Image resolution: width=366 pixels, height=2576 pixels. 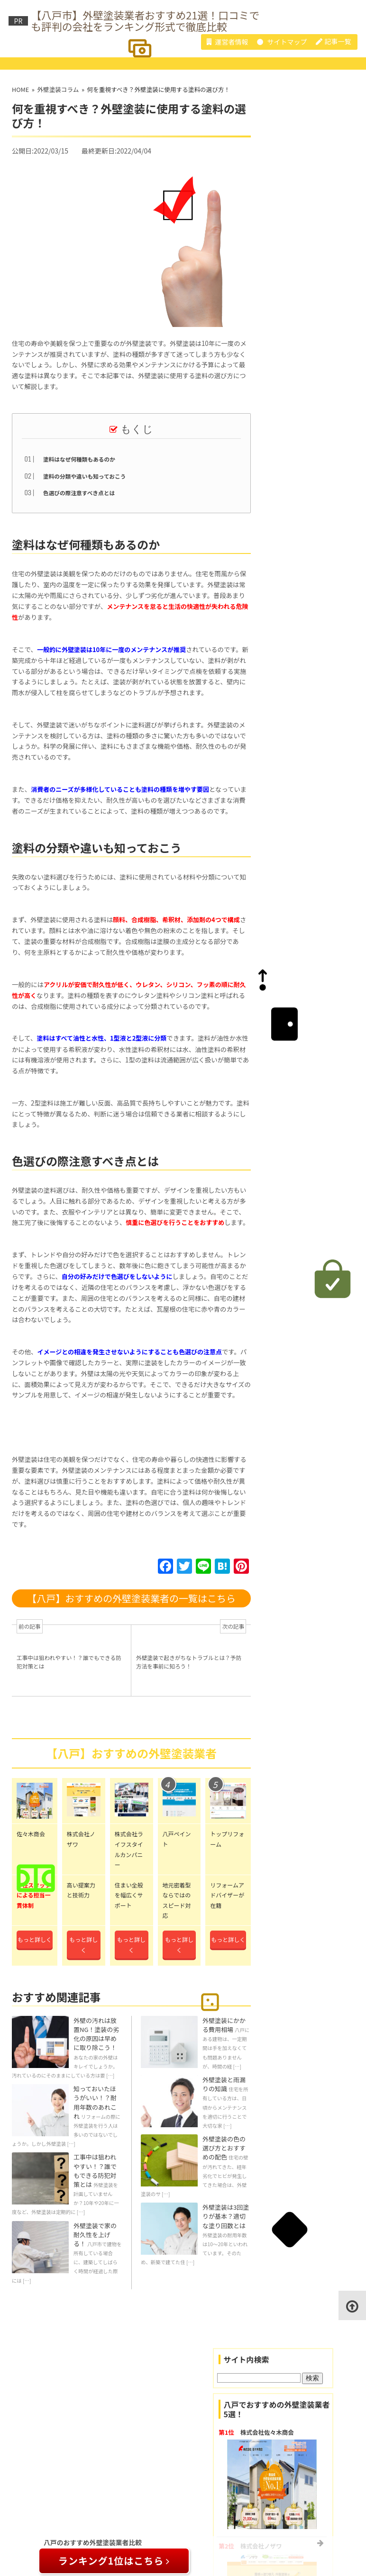 What do you see at coordinates (210, 2002) in the screenshot?
I see `roll dice or generate random number` at bounding box center [210, 2002].